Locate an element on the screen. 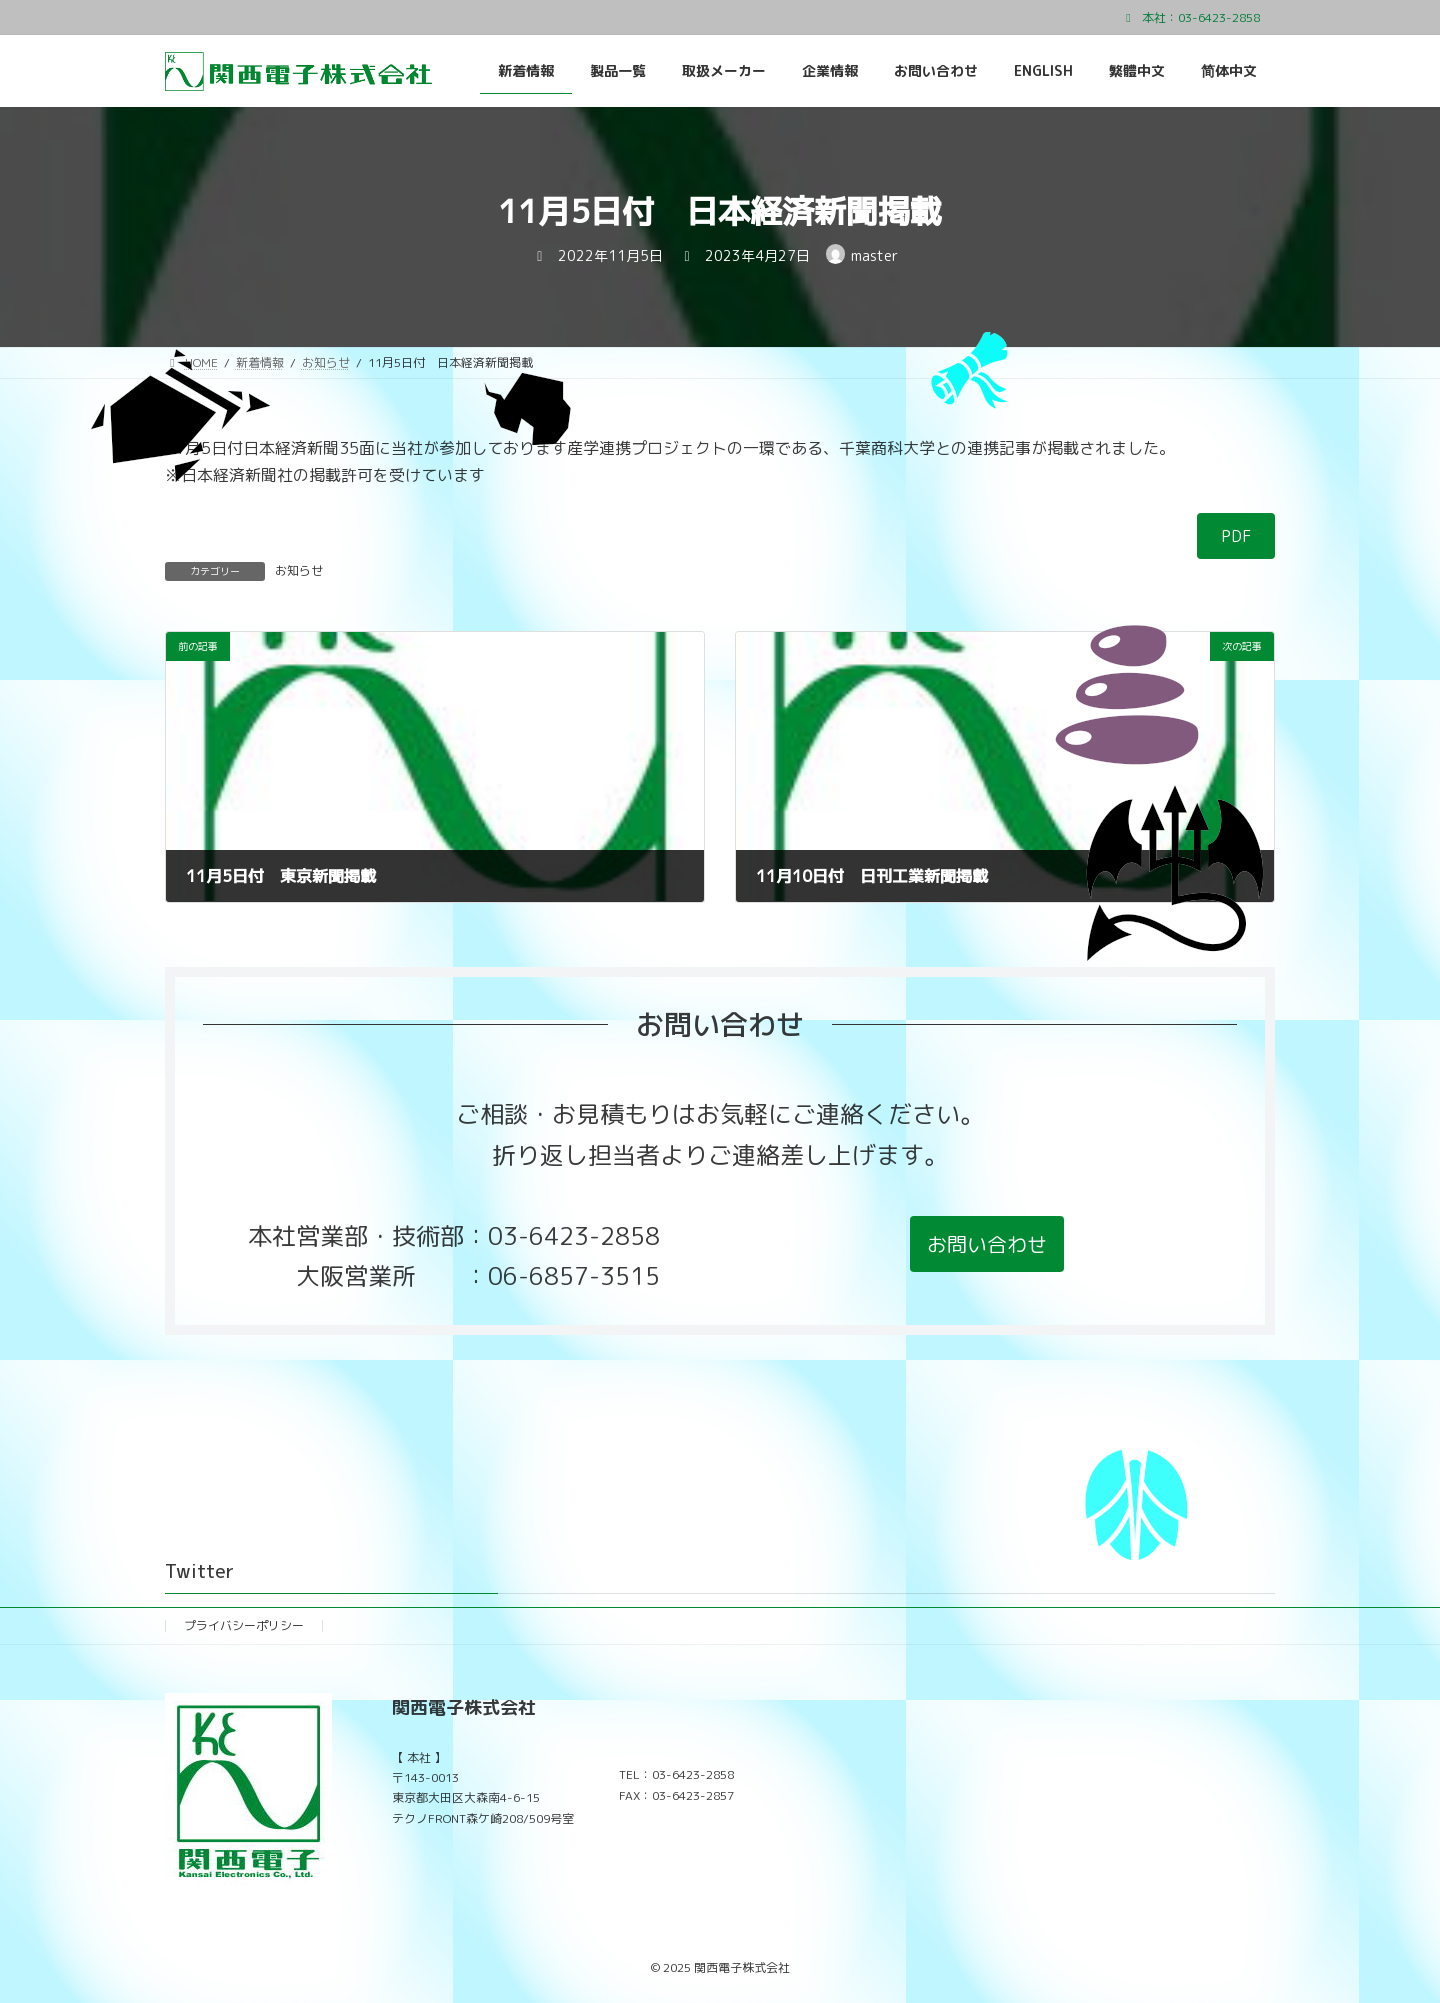 Image resolution: width=1440 pixels, height=2003 pixels. select a devil or demon character is located at coordinates (1174, 872).